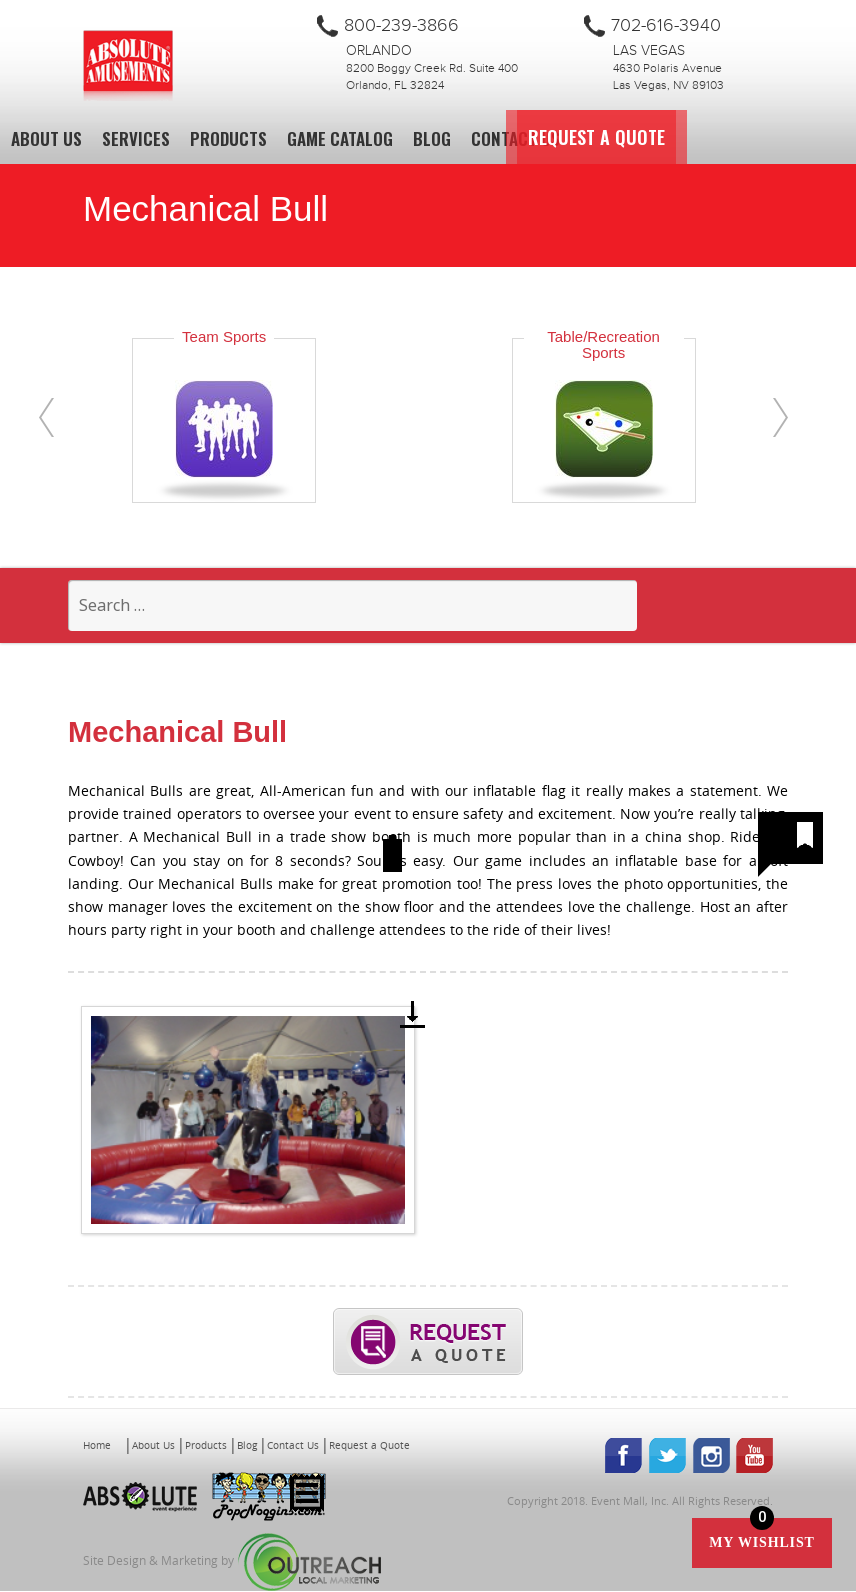 Image resolution: width=856 pixels, height=1592 pixels. I want to click on align content to the bottom of a container, so click(412, 1014).